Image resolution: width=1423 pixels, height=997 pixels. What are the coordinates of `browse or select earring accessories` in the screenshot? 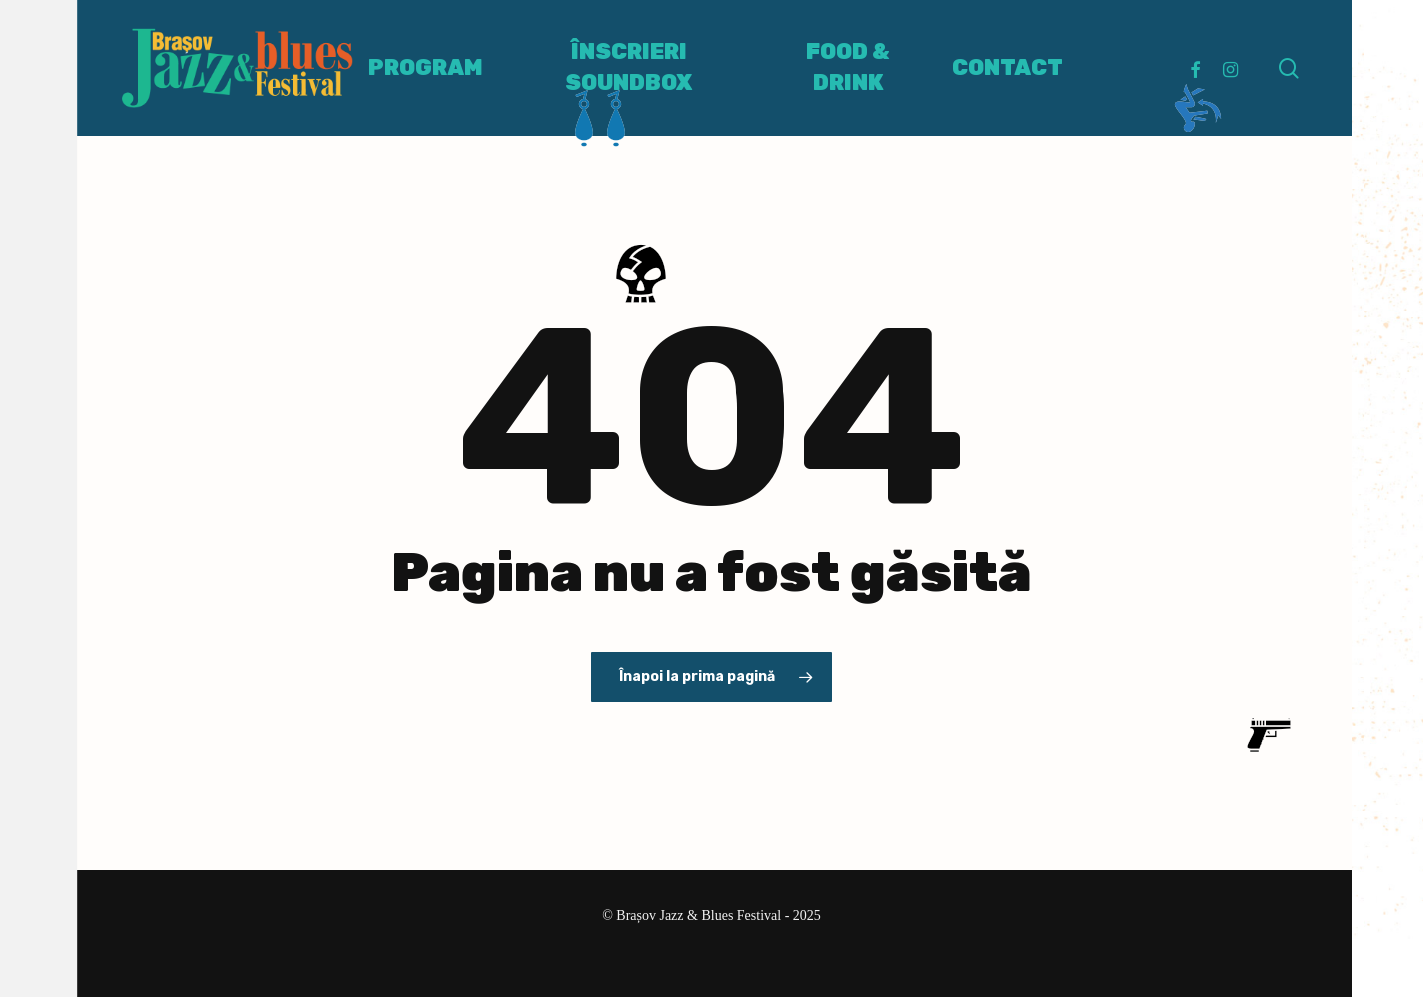 It's located at (600, 118).